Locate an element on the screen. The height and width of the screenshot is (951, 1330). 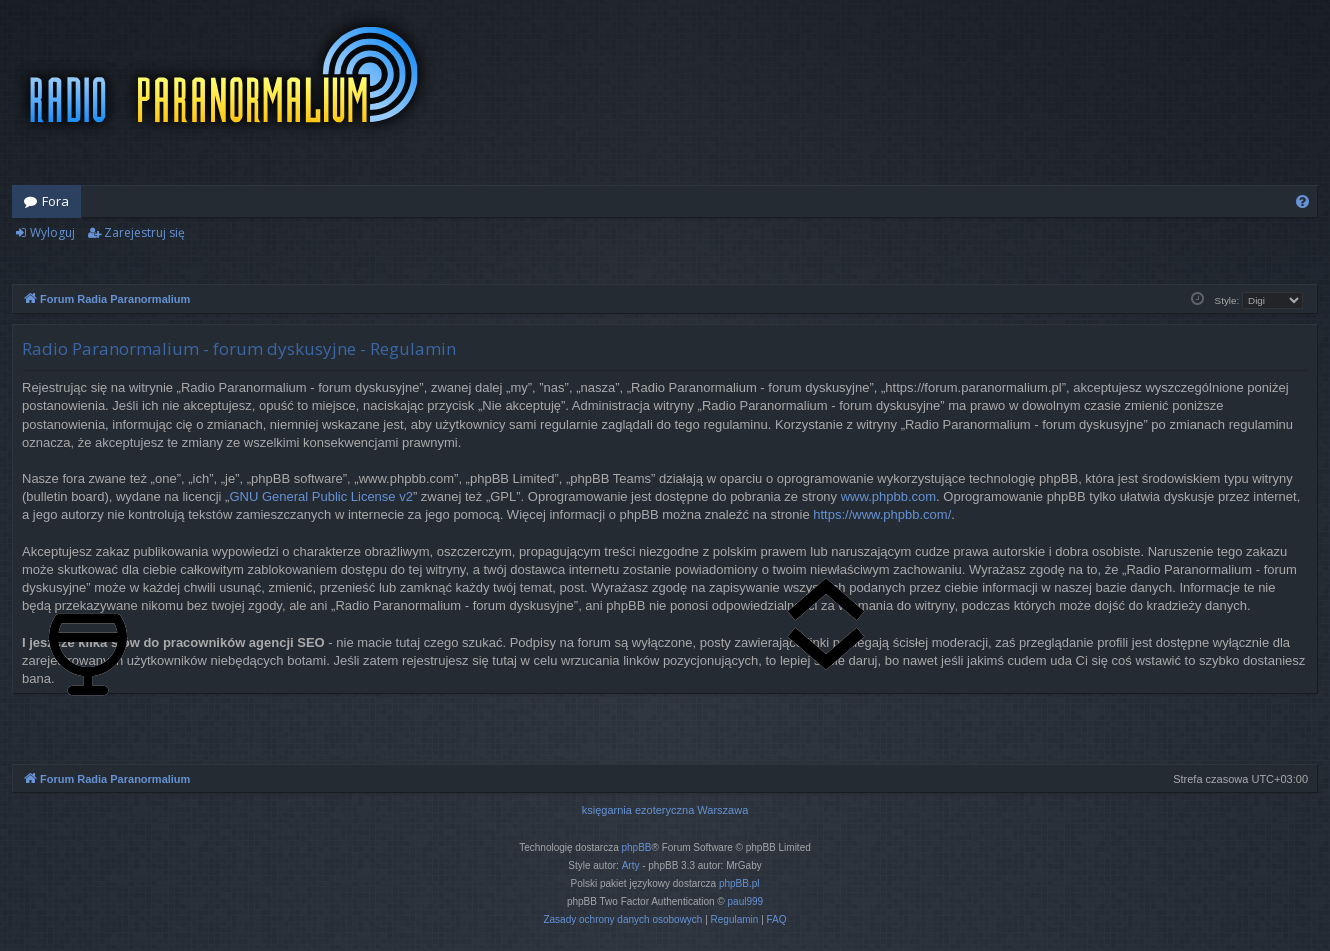
browse alcoholic beverages or drinks menu is located at coordinates (88, 653).